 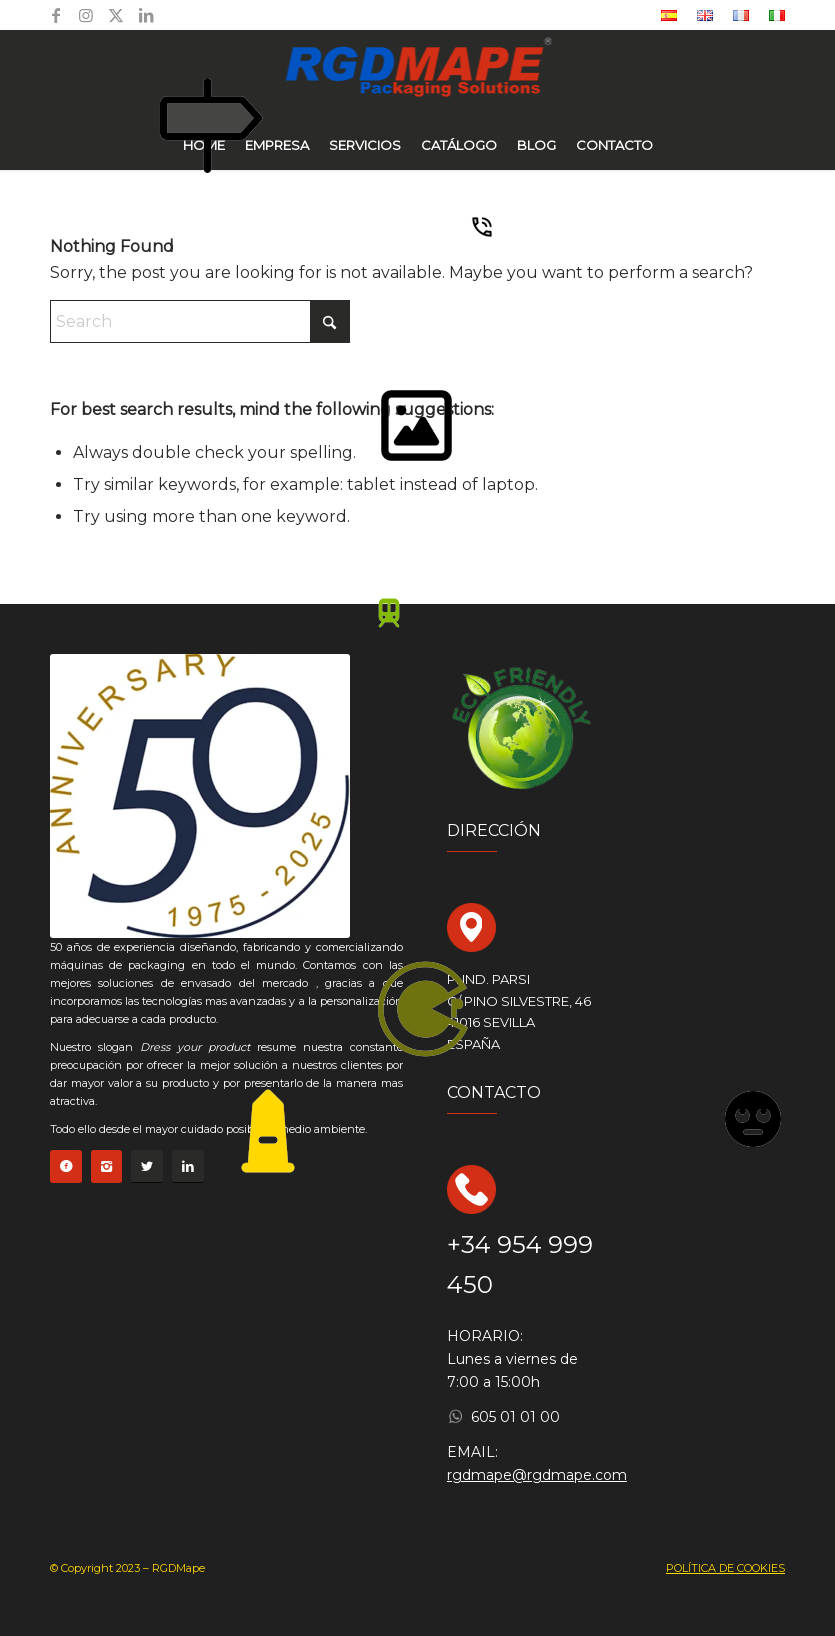 What do you see at coordinates (482, 227) in the screenshot?
I see `indicates an active phone call in progress` at bounding box center [482, 227].